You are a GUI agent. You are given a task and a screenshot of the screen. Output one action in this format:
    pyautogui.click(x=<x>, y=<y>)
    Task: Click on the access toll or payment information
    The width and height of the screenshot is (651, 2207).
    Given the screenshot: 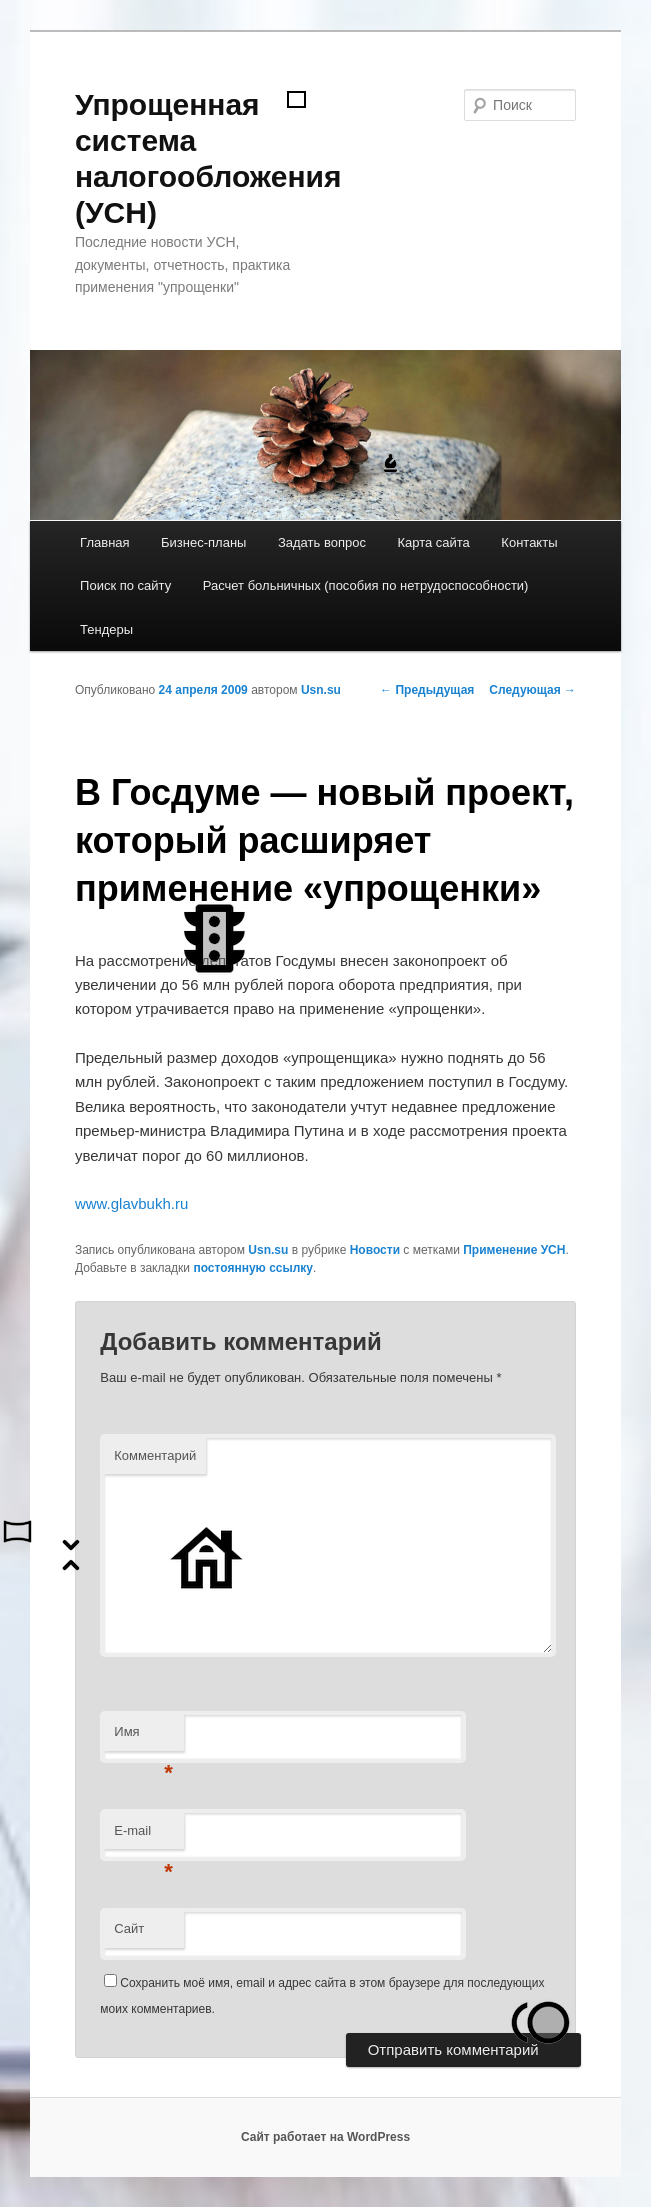 What is the action you would take?
    pyautogui.click(x=540, y=2022)
    